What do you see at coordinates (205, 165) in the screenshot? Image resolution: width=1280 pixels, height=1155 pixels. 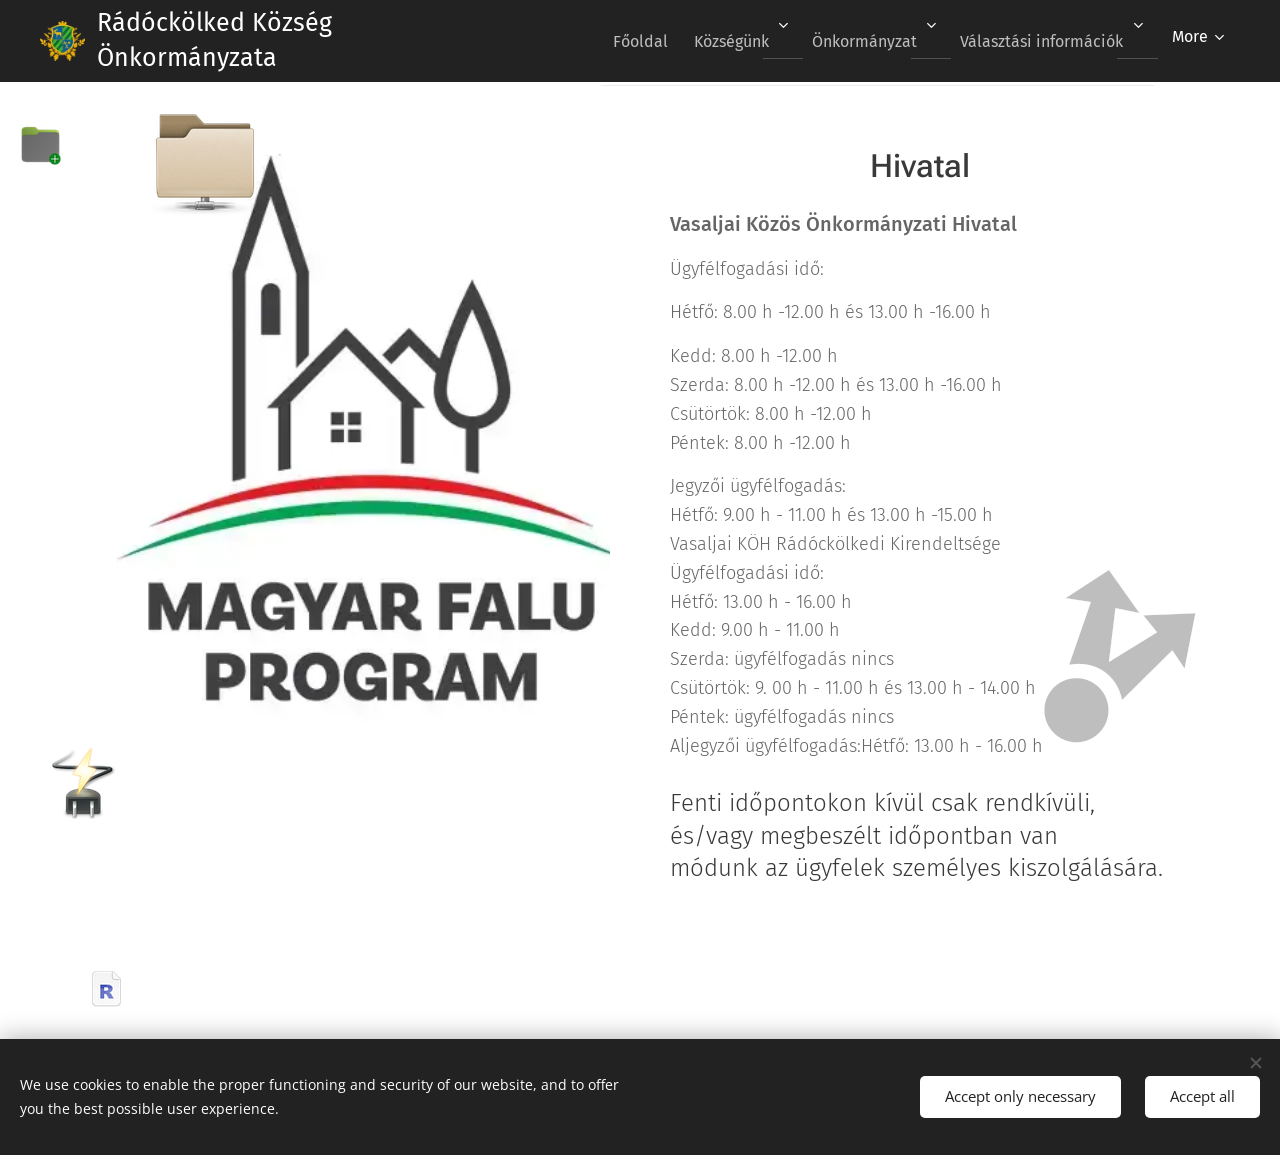 I see `access files stored on a remote server` at bounding box center [205, 165].